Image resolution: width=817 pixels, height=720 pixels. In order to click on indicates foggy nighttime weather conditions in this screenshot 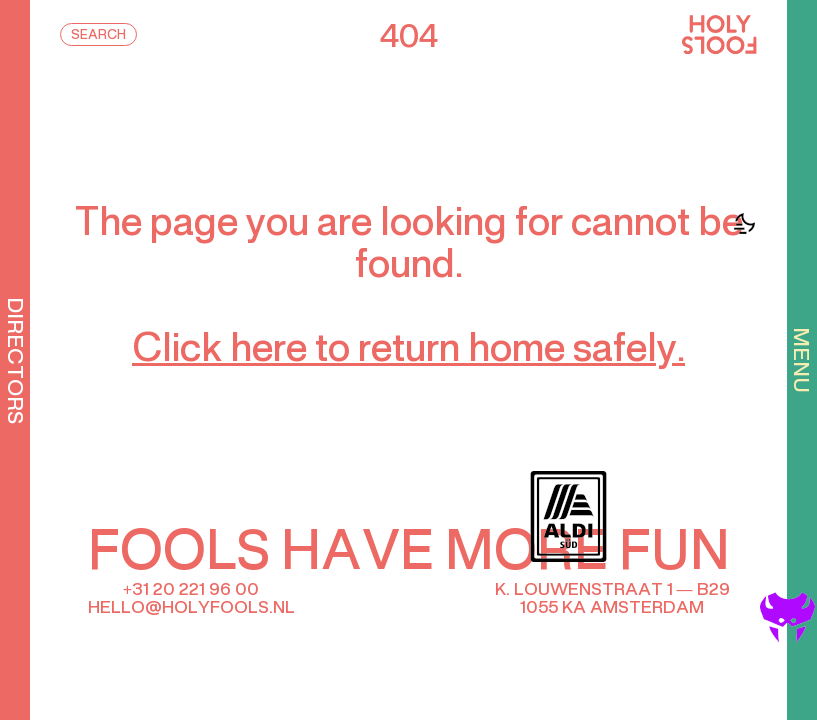, I will do `click(744, 223)`.